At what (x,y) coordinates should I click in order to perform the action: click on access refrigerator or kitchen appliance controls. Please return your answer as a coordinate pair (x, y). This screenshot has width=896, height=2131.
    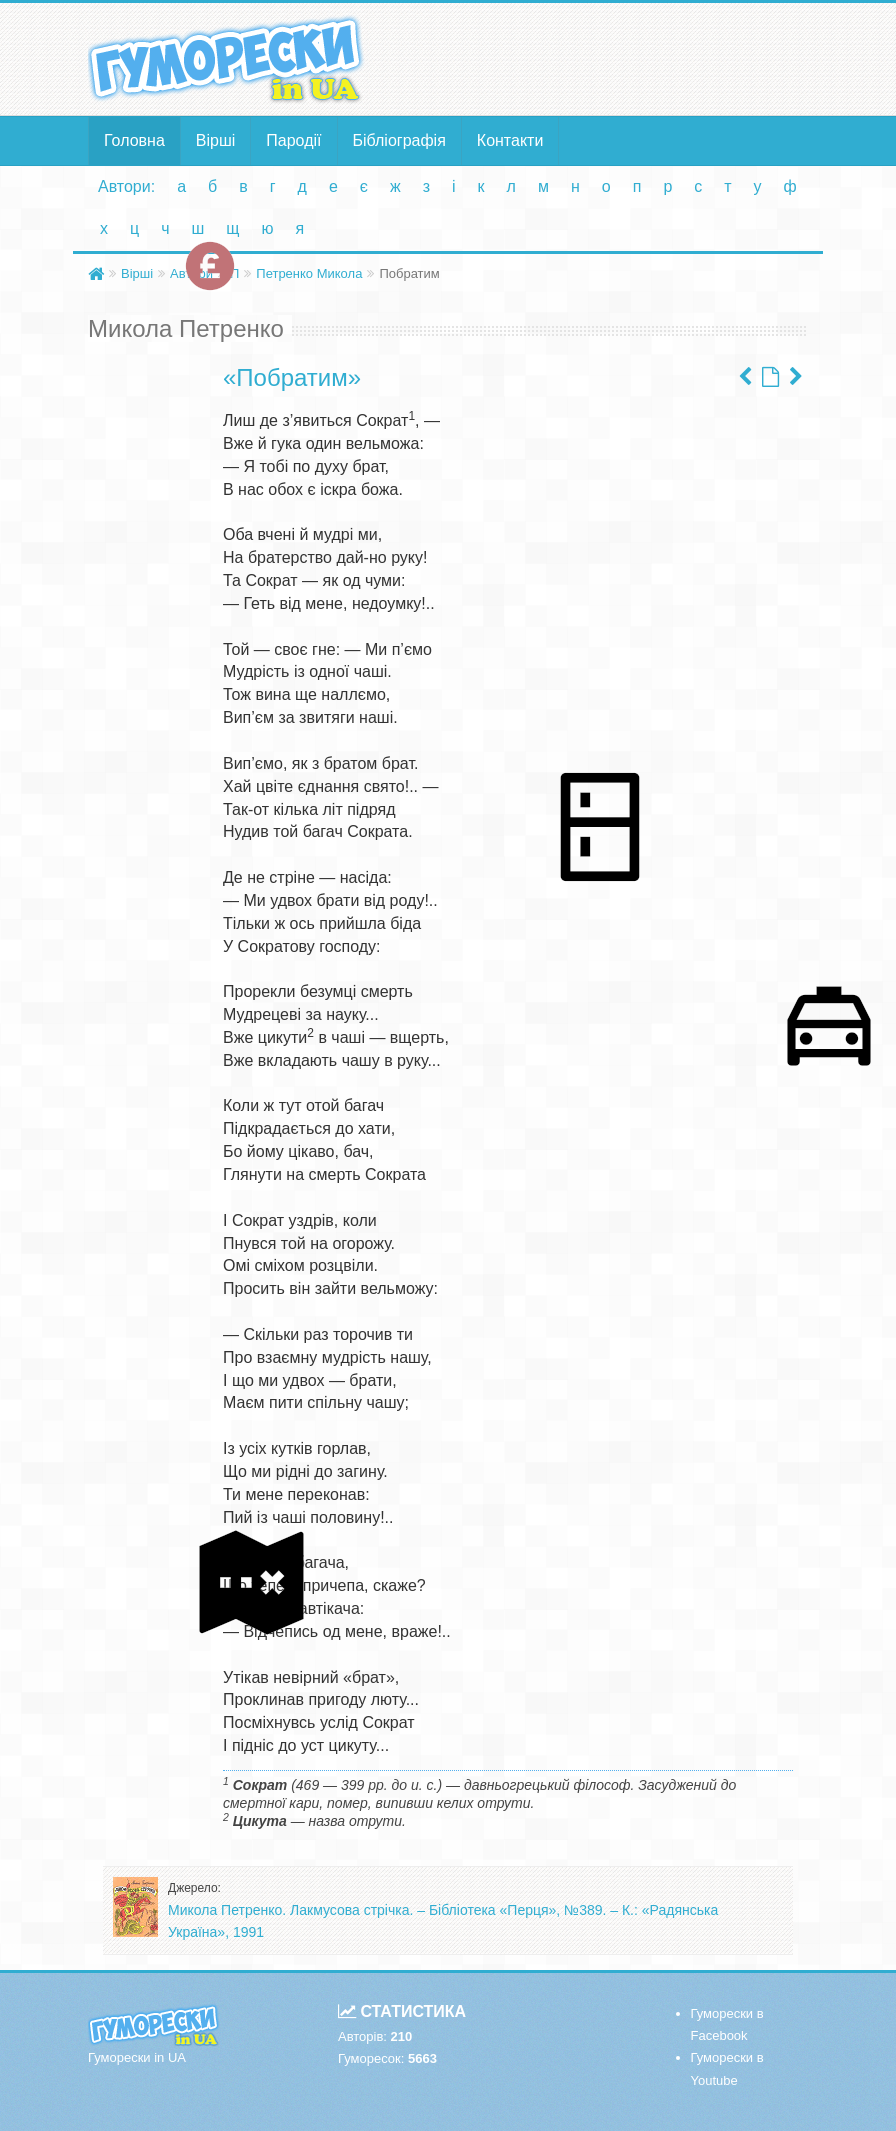
    Looking at the image, I should click on (600, 827).